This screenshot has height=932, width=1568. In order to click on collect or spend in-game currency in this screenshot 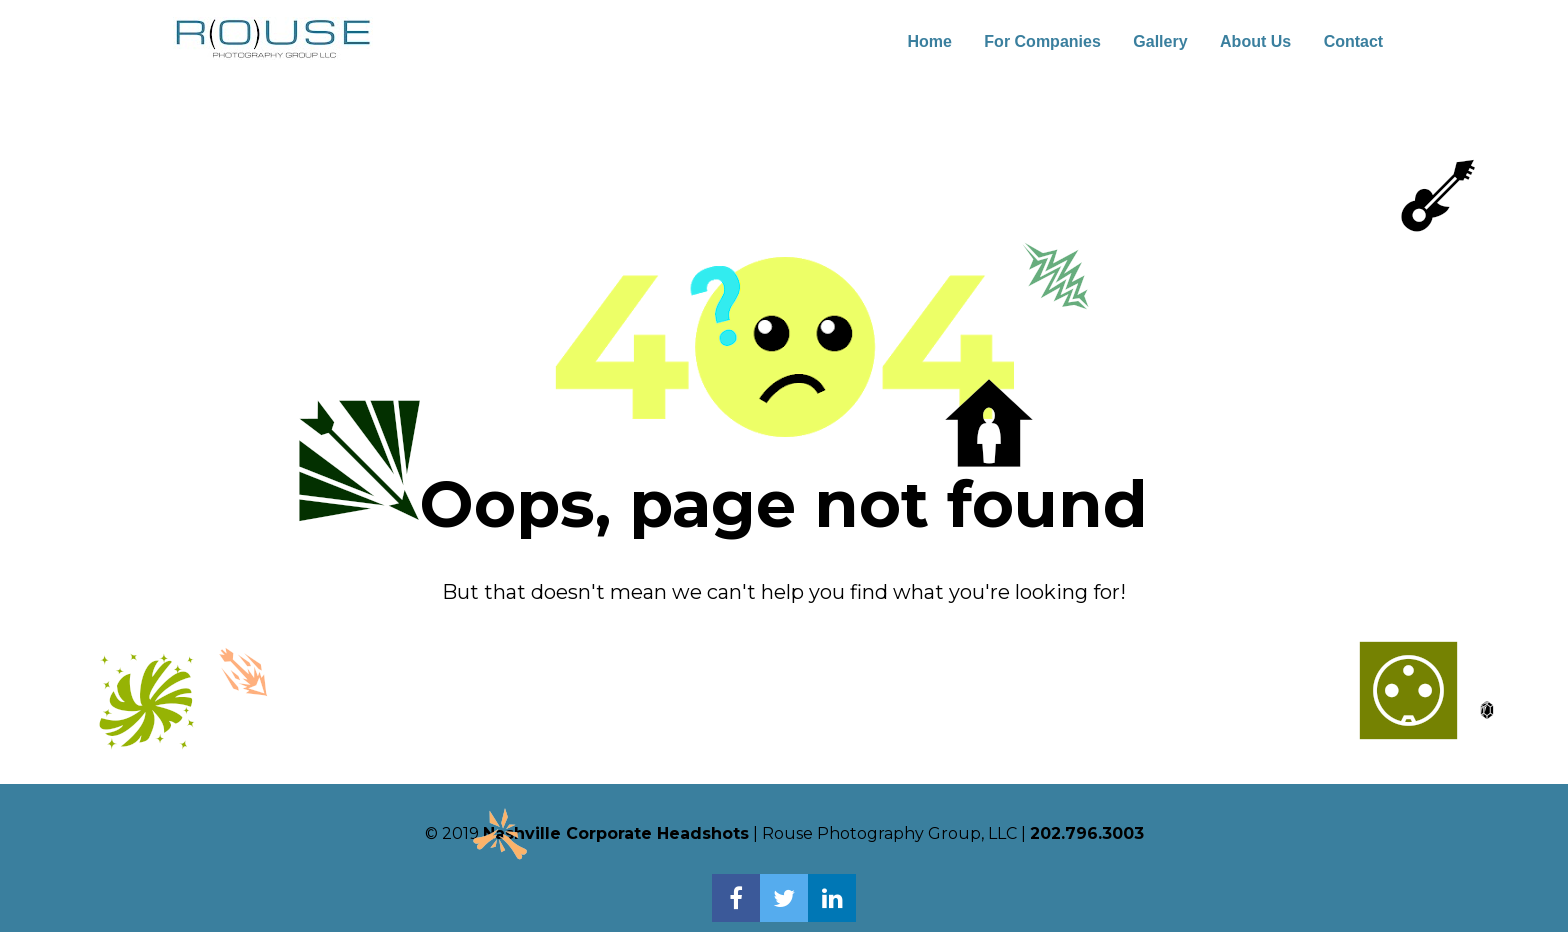, I will do `click(1487, 710)`.